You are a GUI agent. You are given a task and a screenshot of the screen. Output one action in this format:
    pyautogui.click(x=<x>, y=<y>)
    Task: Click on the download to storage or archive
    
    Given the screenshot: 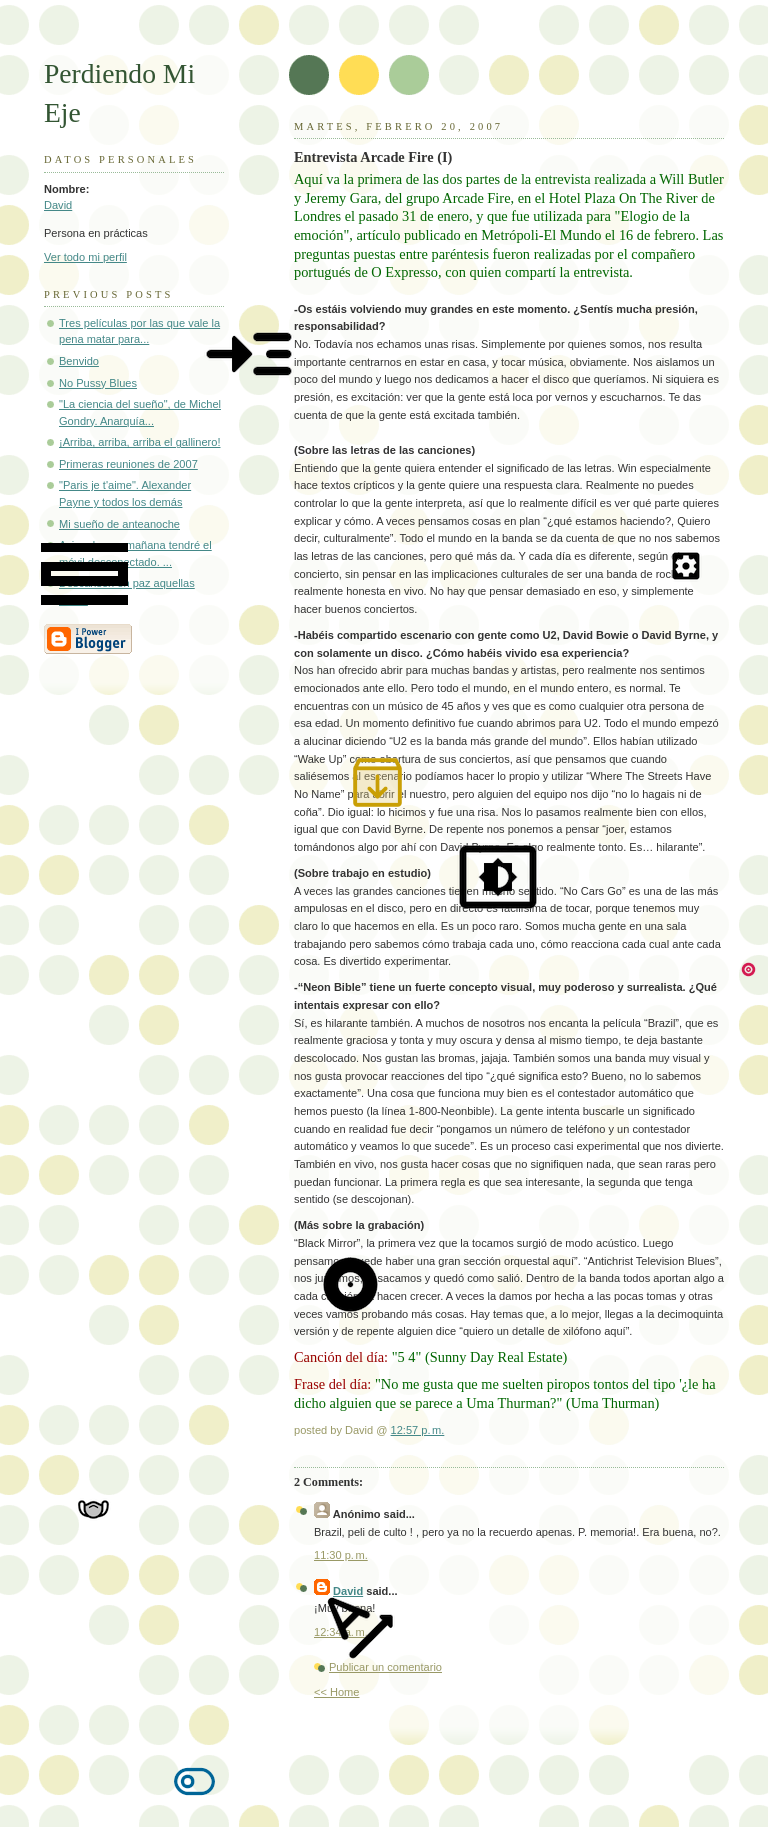 What is the action you would take?
    pyautogui.click(x=377, y=782)
    